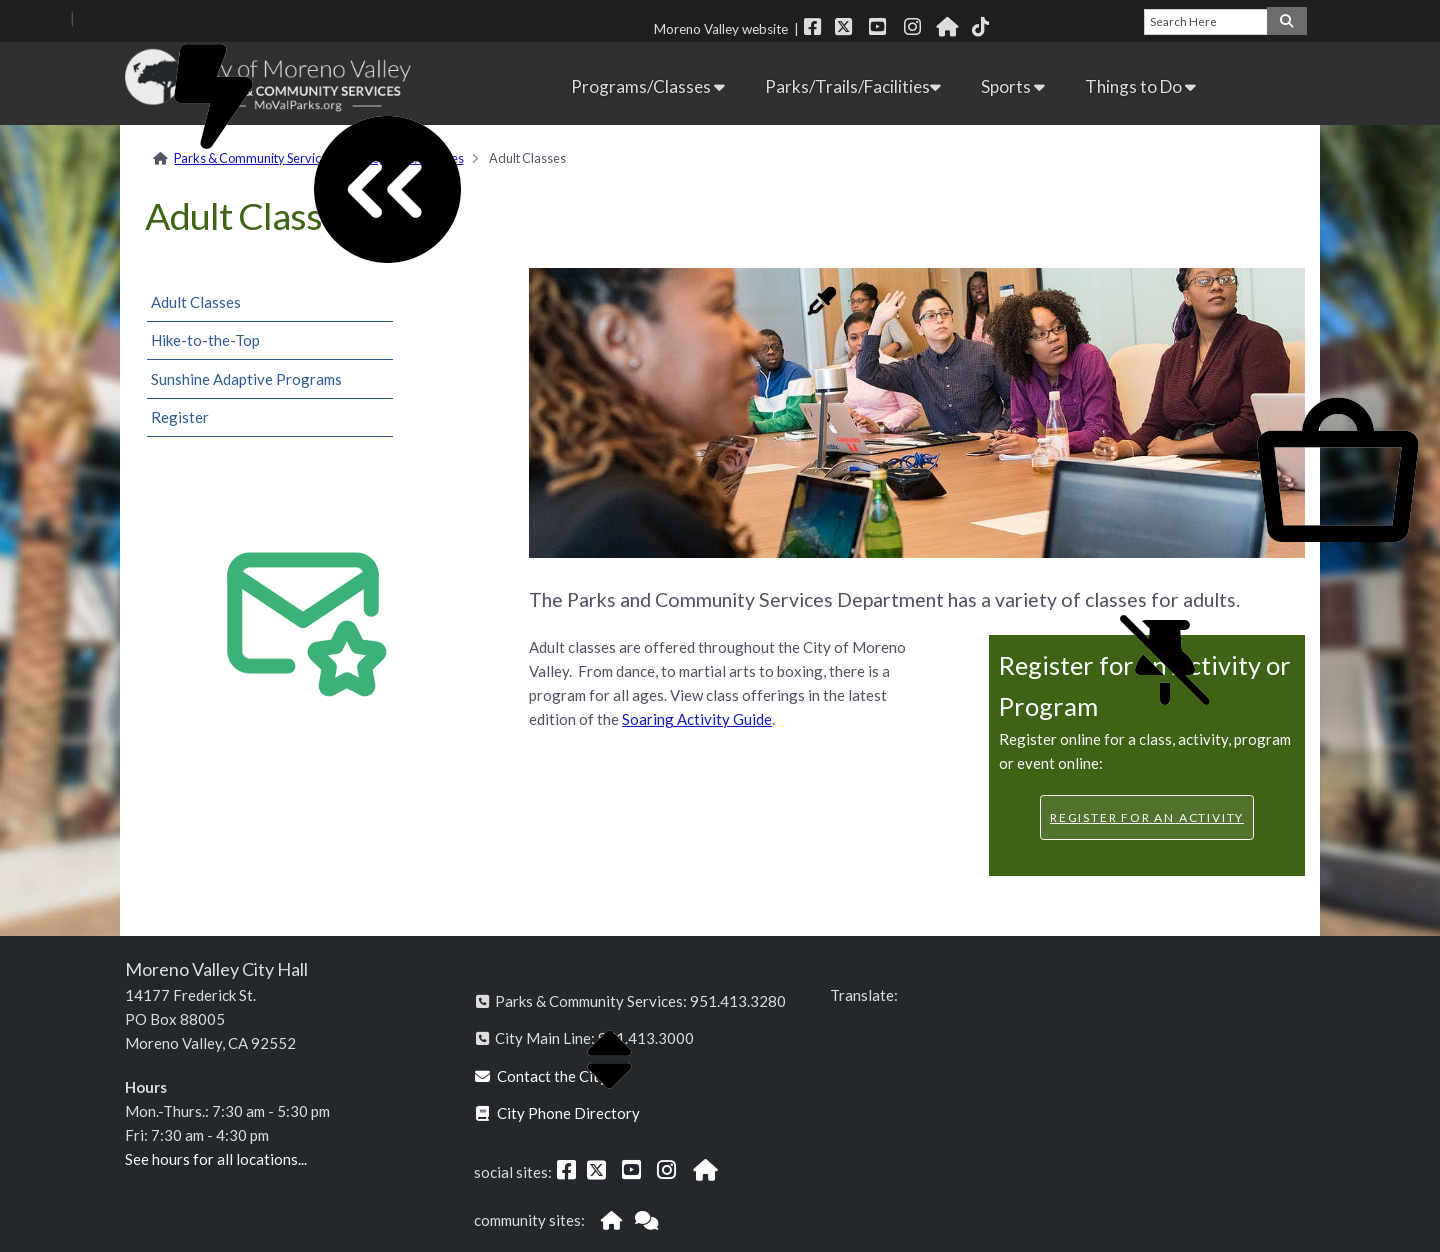 The height and width of the screenshot is (1252, 1440). Describe the element at coordinates (387, 189) in the screenshot. I see `go back to the beginning` at that location.